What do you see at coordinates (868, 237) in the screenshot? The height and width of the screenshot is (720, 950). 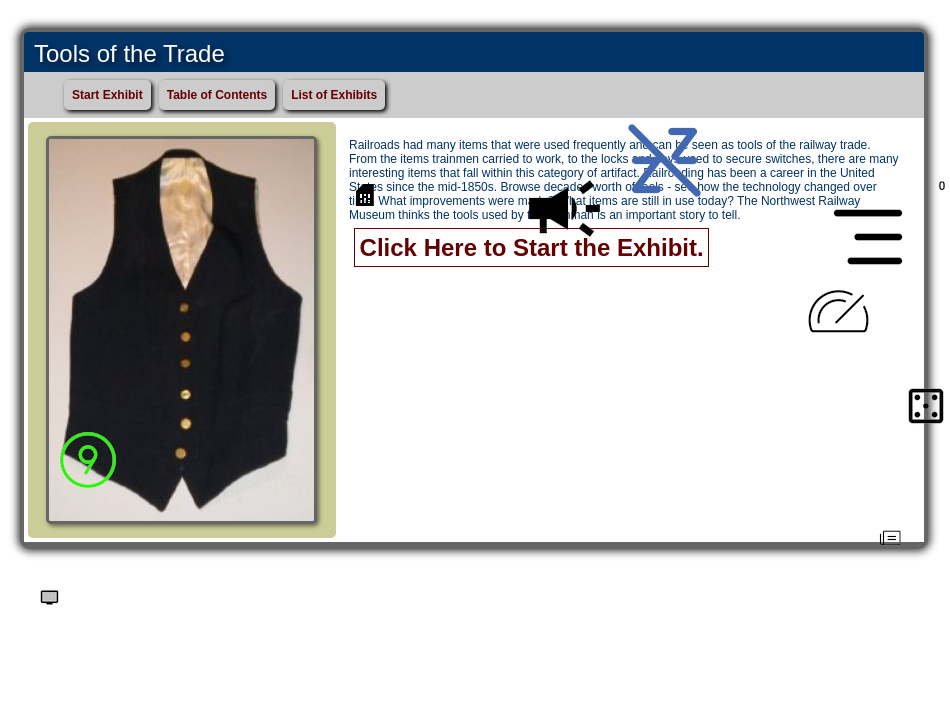 I see `align text to the right edge` at bounding box center [868, 237].